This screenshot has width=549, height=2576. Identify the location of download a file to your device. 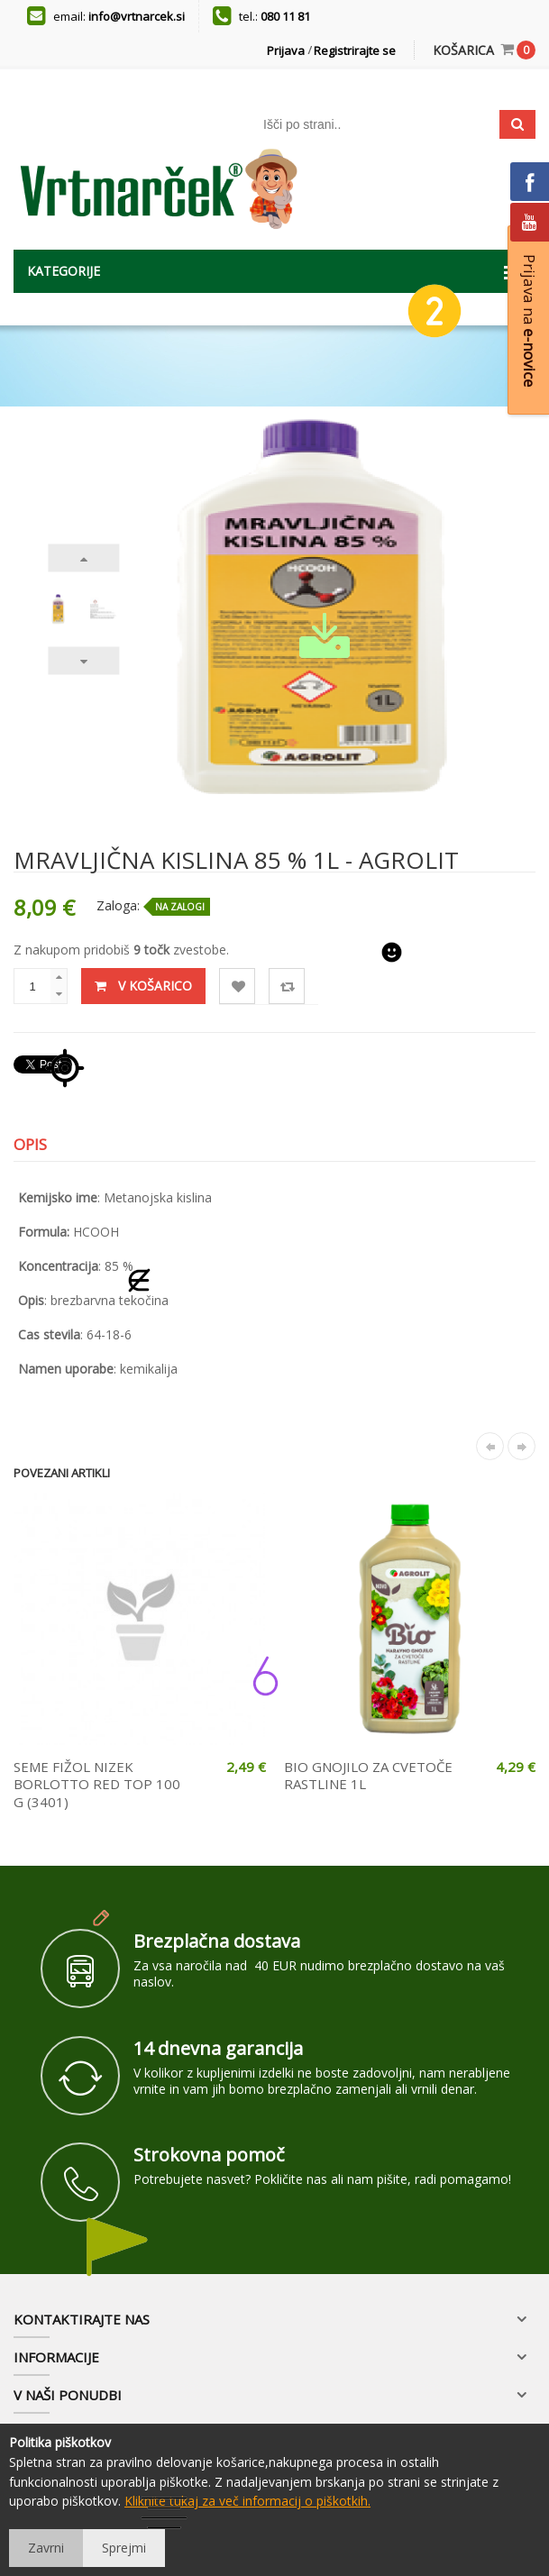
(325, 638).